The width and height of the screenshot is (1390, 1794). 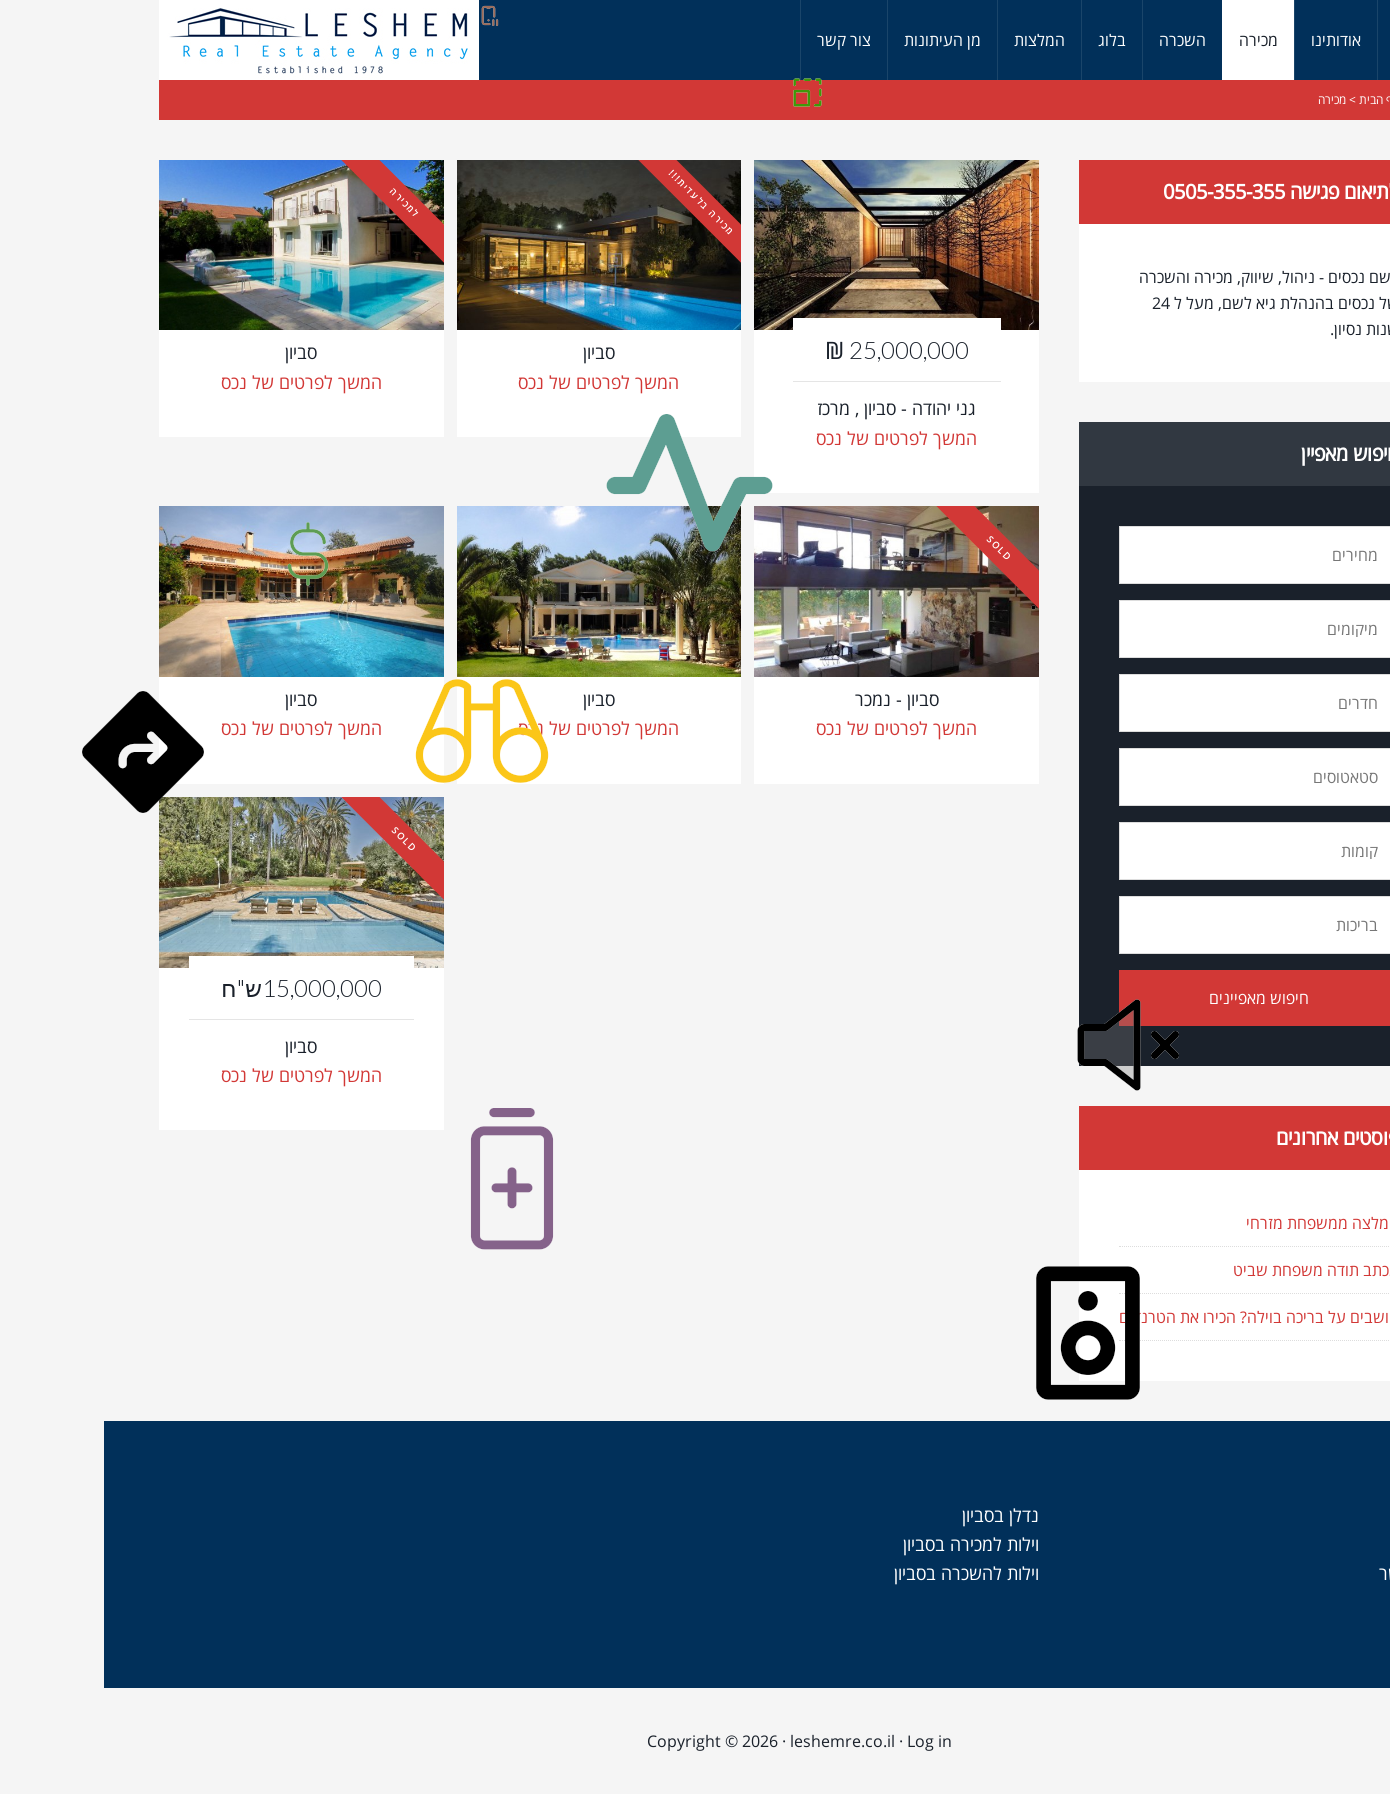 What do you see at coordinates (1123, 1045) in the screenshot?
I see `mute audio or sound` at bounding box center [1123, 1045].